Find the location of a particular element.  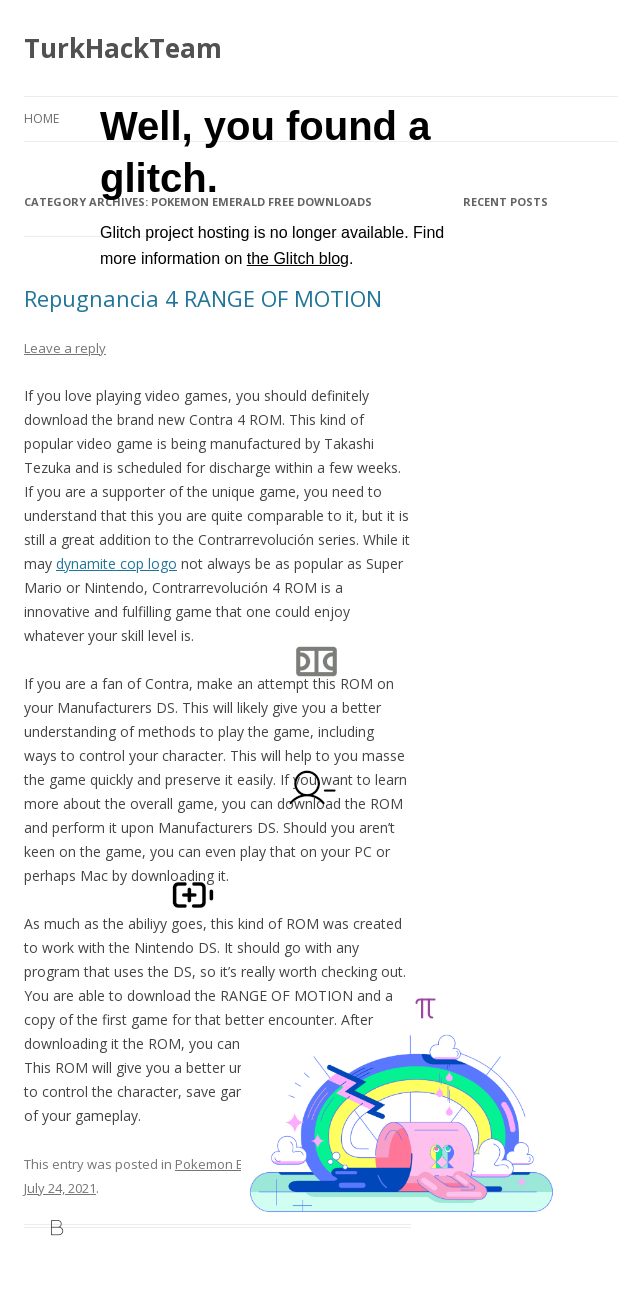

apply bold formatting to selected text is located at coordinates (56, 1228).